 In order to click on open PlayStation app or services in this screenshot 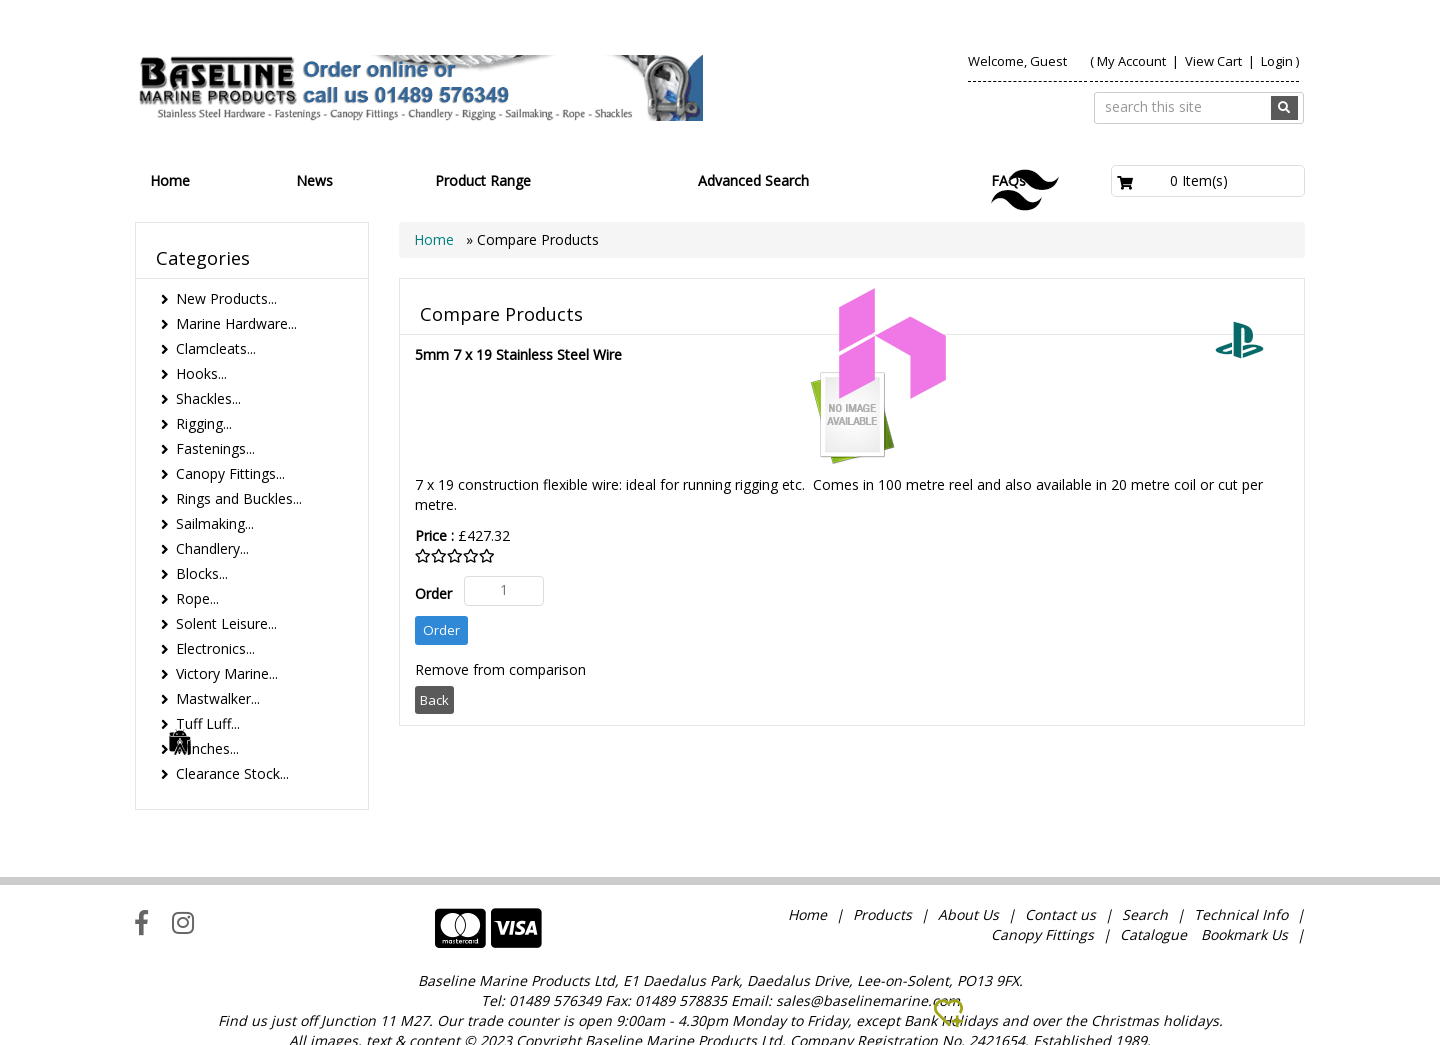, I will do `click(1240, 339)`.